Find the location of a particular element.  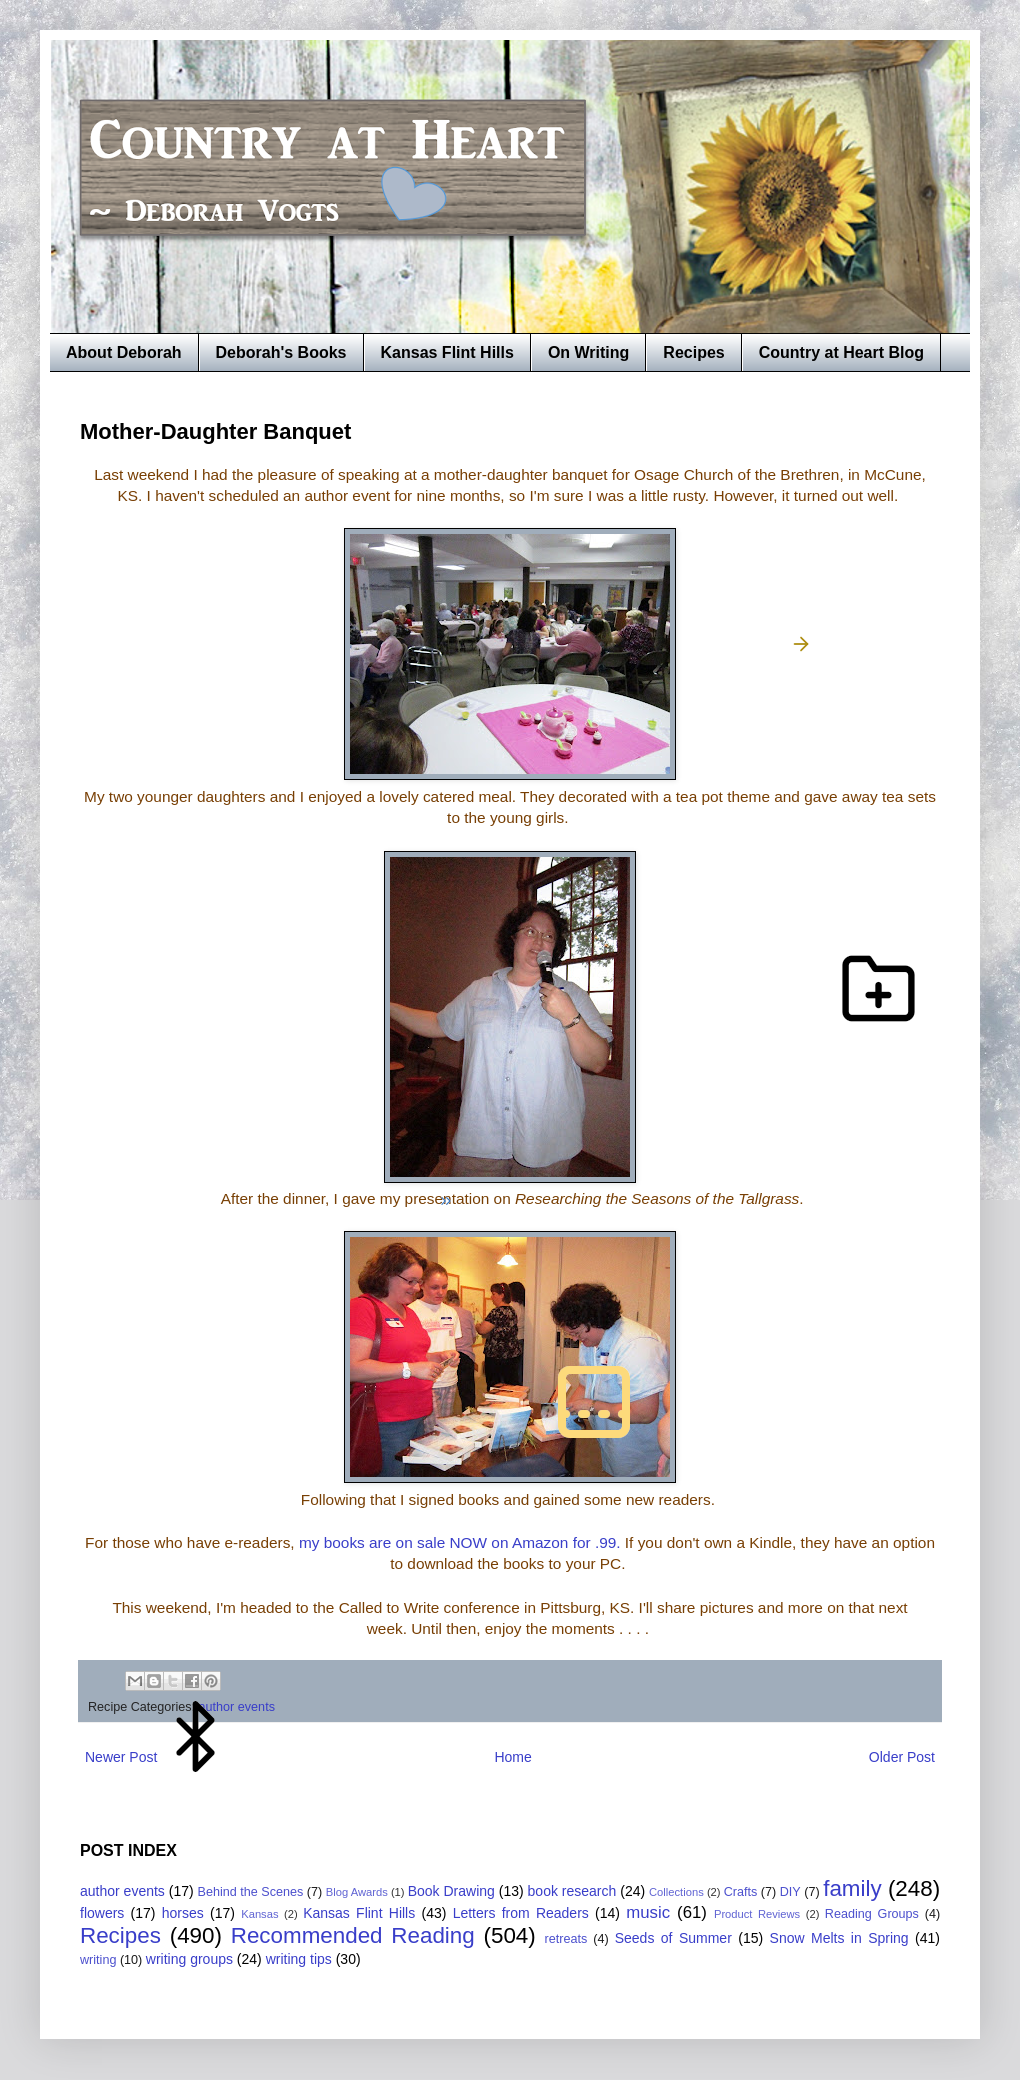

toggle bluetooth connectivity is located at coordinates (195, 1736).